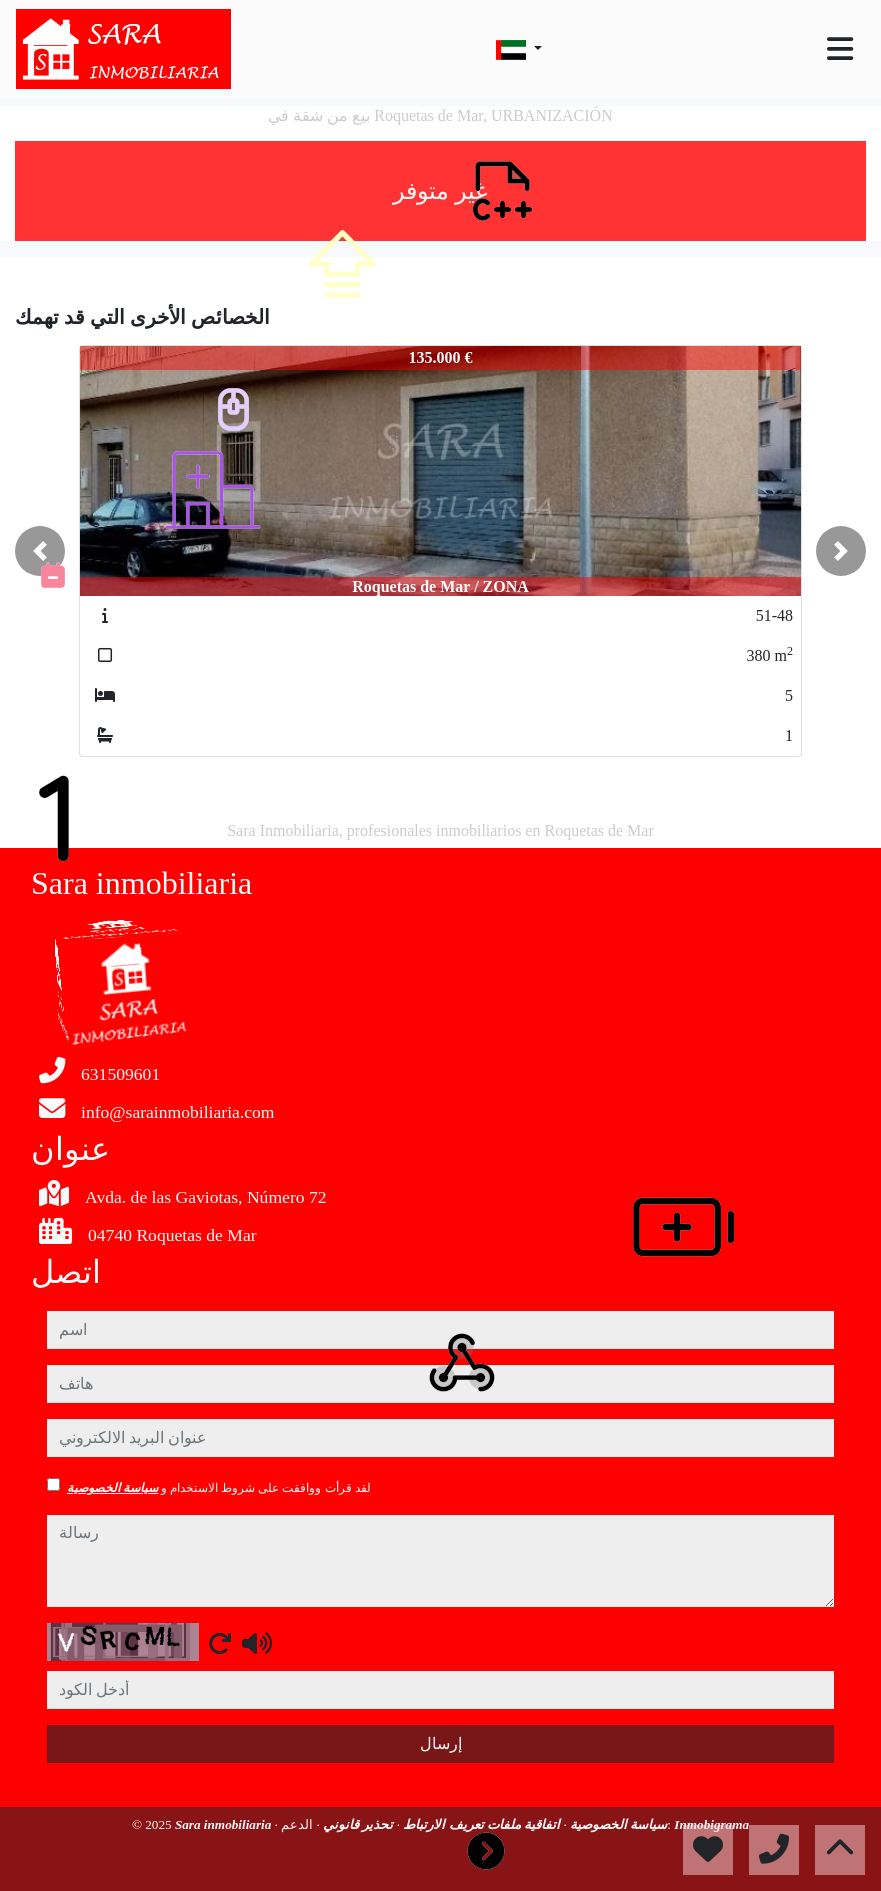 Image resolution: width=881 pixels, height=1891 pixels. I want to click on indicates first place or top ranking, so click(59, 818).